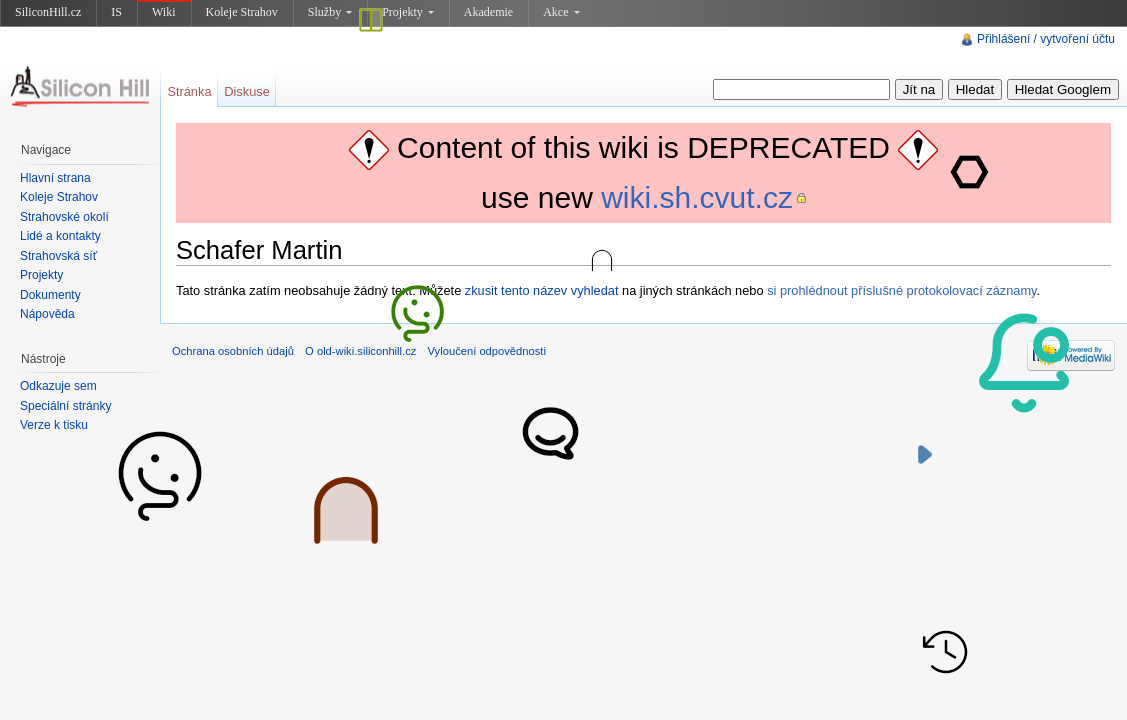 This screenshot has width=1127, height=720. I want to click on unverified data breakpoint in debug mode, so click(971, 172).